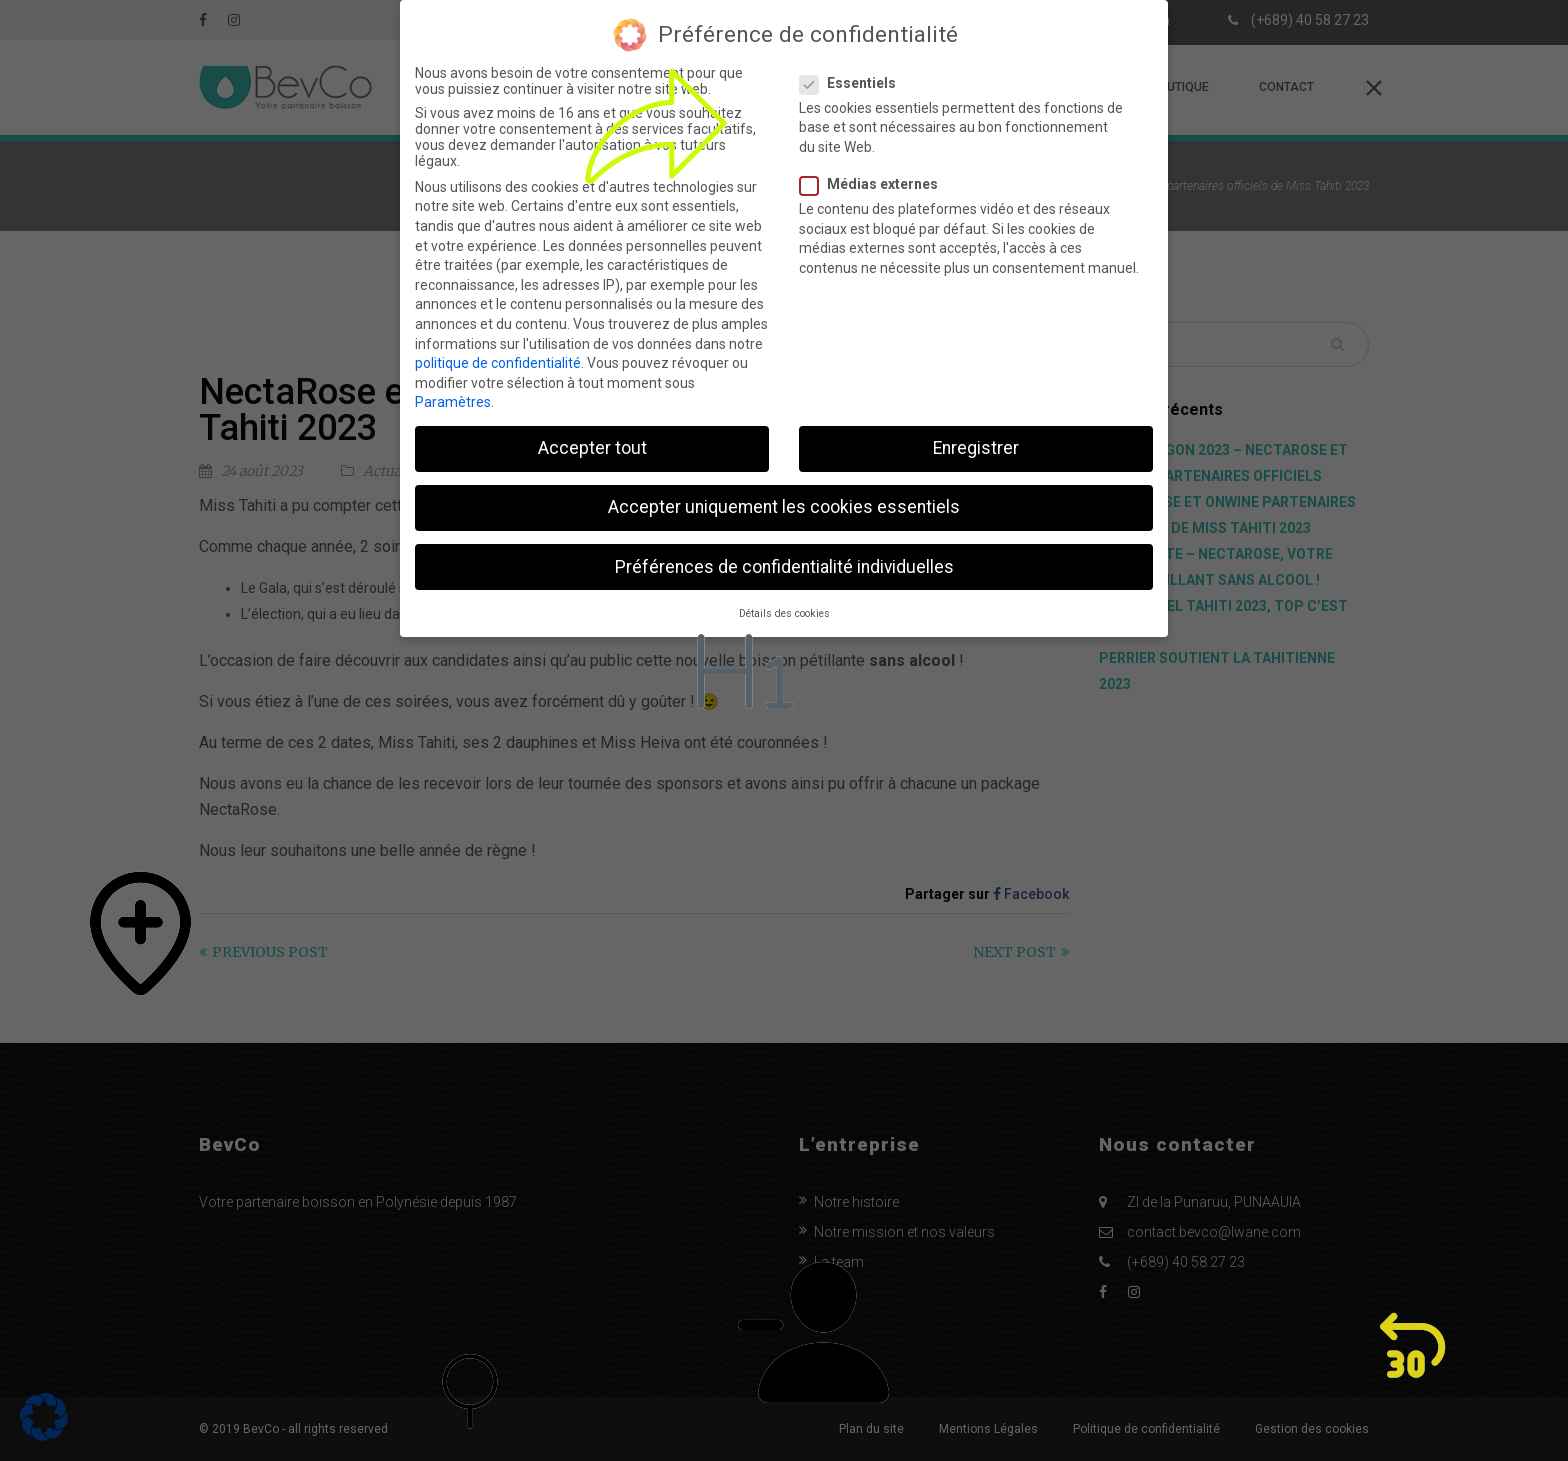 This screenshot has height=1461, width=1568. I want to click on skip back 30 seconds, so click(1411, 1347).